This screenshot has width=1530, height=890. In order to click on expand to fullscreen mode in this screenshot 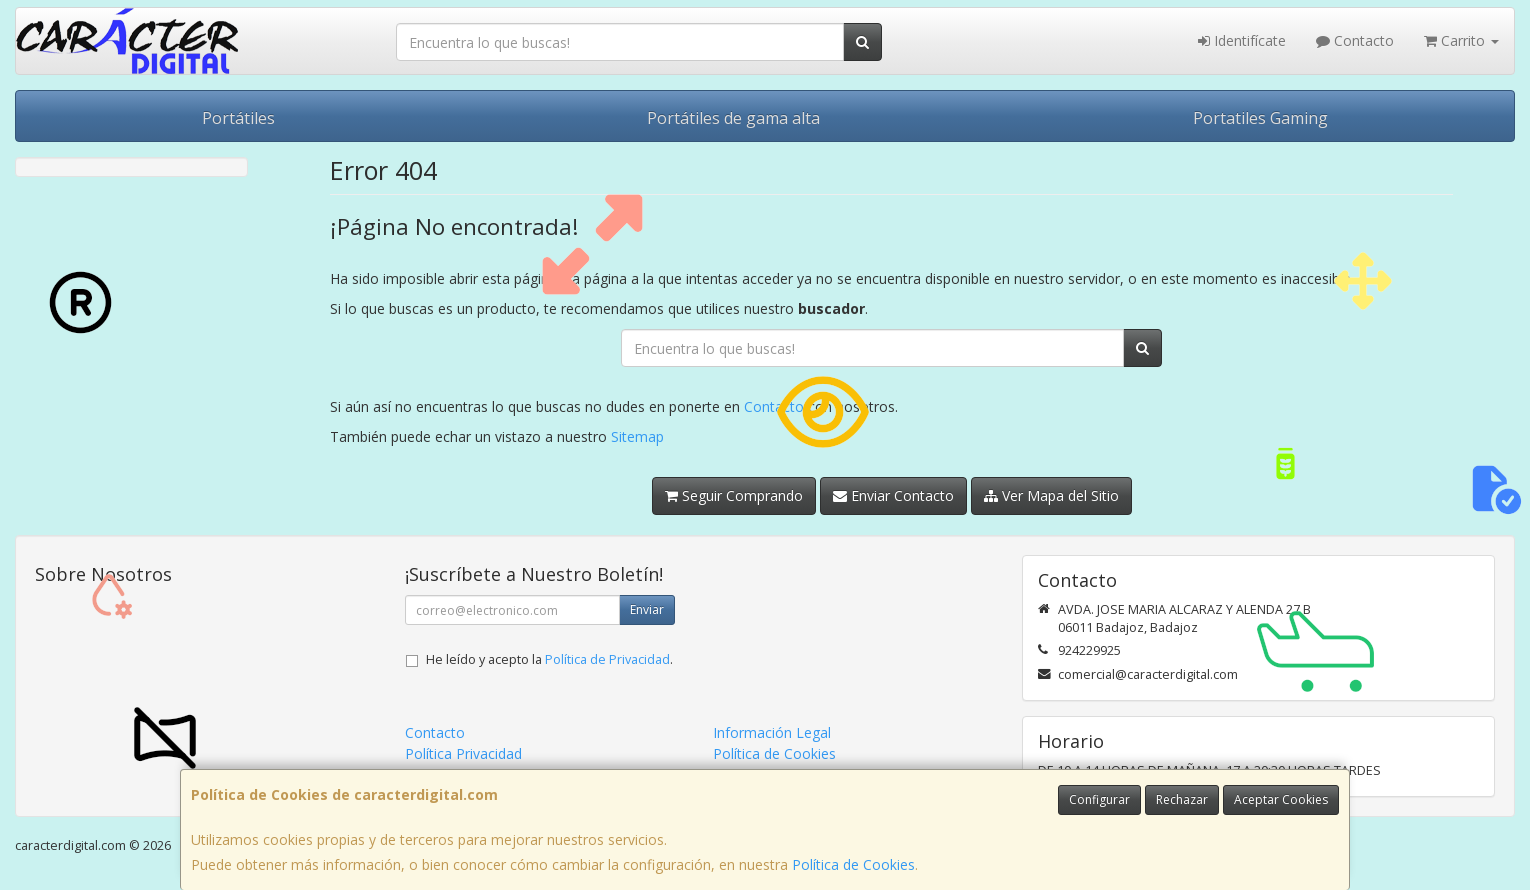, I will do `click(592, 244)`.